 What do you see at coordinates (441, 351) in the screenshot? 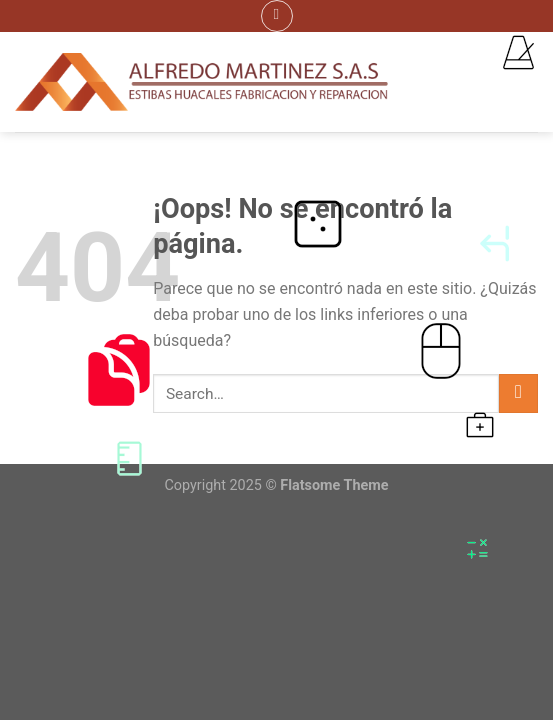
I see `indicates mouse input or cursor control settings` at bounding box center [441, 351].